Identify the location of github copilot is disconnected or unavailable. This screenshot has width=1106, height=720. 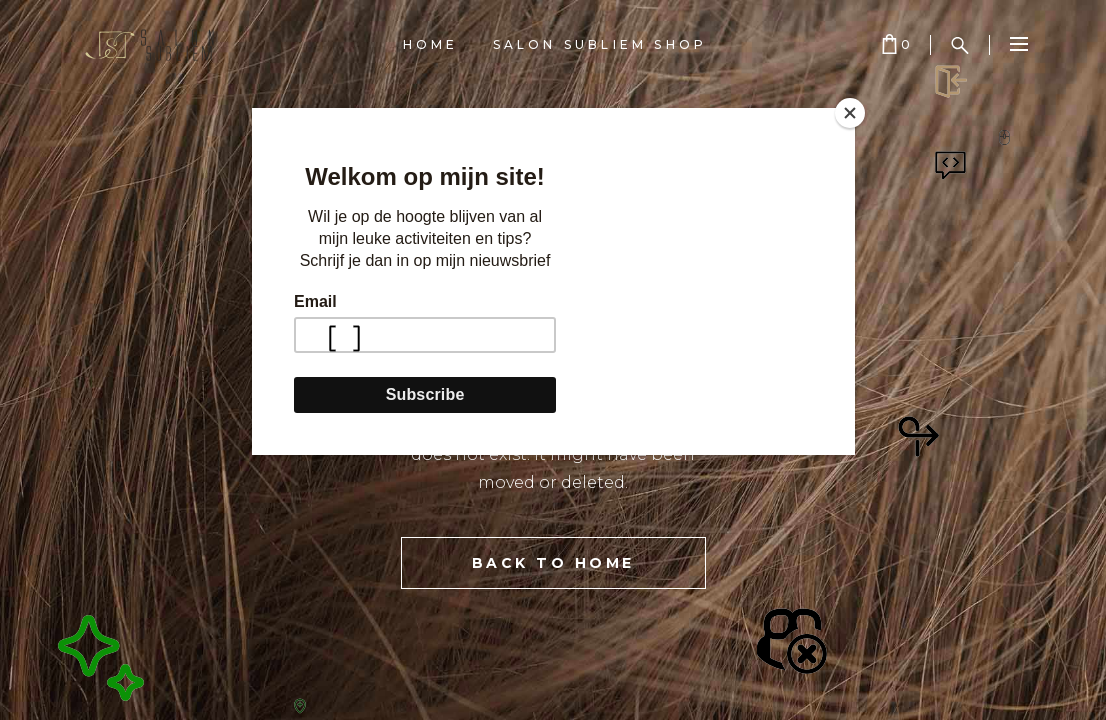
(792, 639).